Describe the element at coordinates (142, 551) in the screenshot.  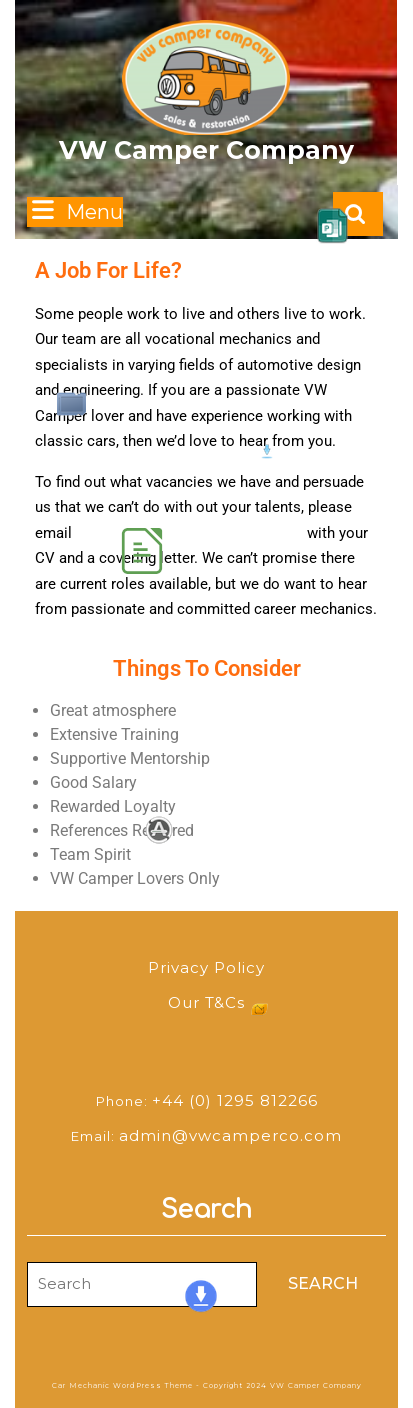
I see `open LibreOffice Writer document editor` at that location.